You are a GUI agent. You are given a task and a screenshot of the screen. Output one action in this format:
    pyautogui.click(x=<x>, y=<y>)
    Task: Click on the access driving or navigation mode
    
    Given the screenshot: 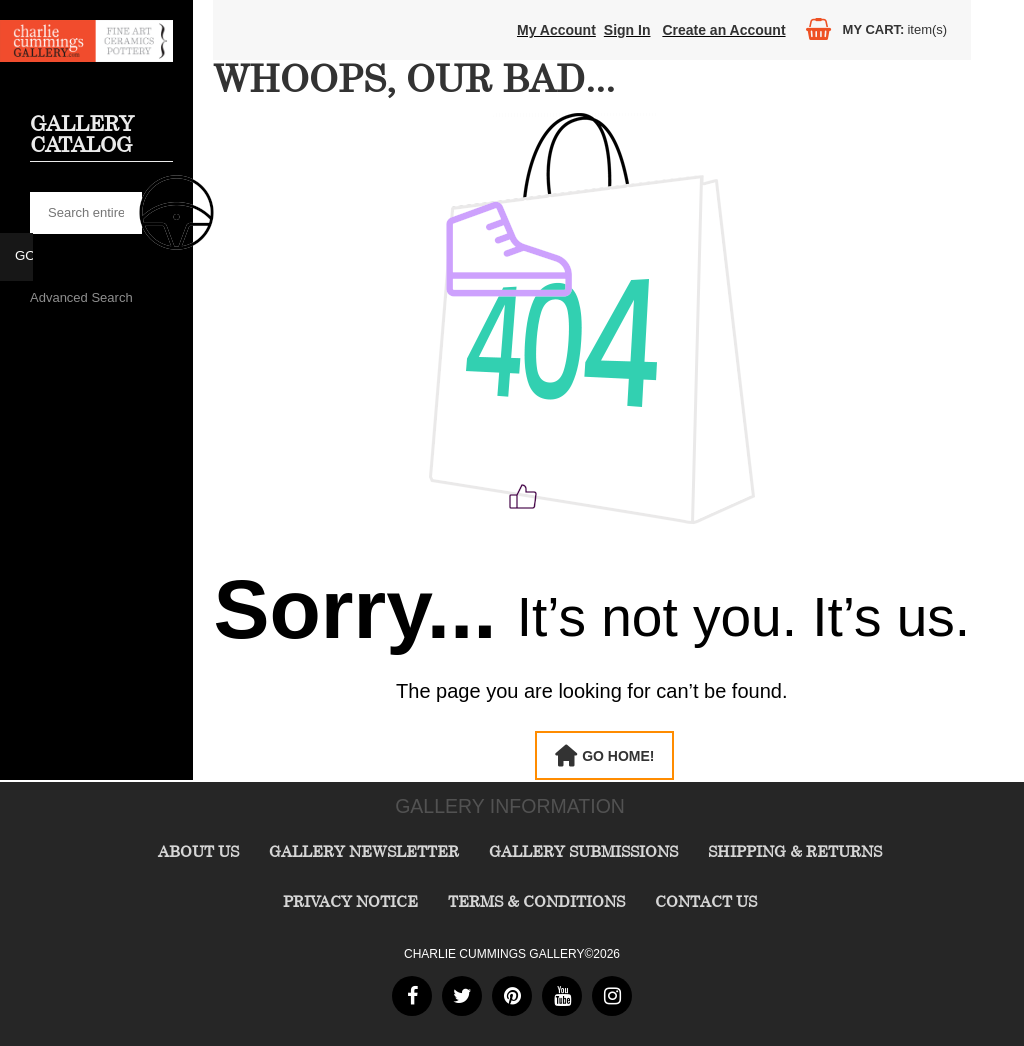 What is the action you would take?
    pyautogui.click(x=176, y=212)
    